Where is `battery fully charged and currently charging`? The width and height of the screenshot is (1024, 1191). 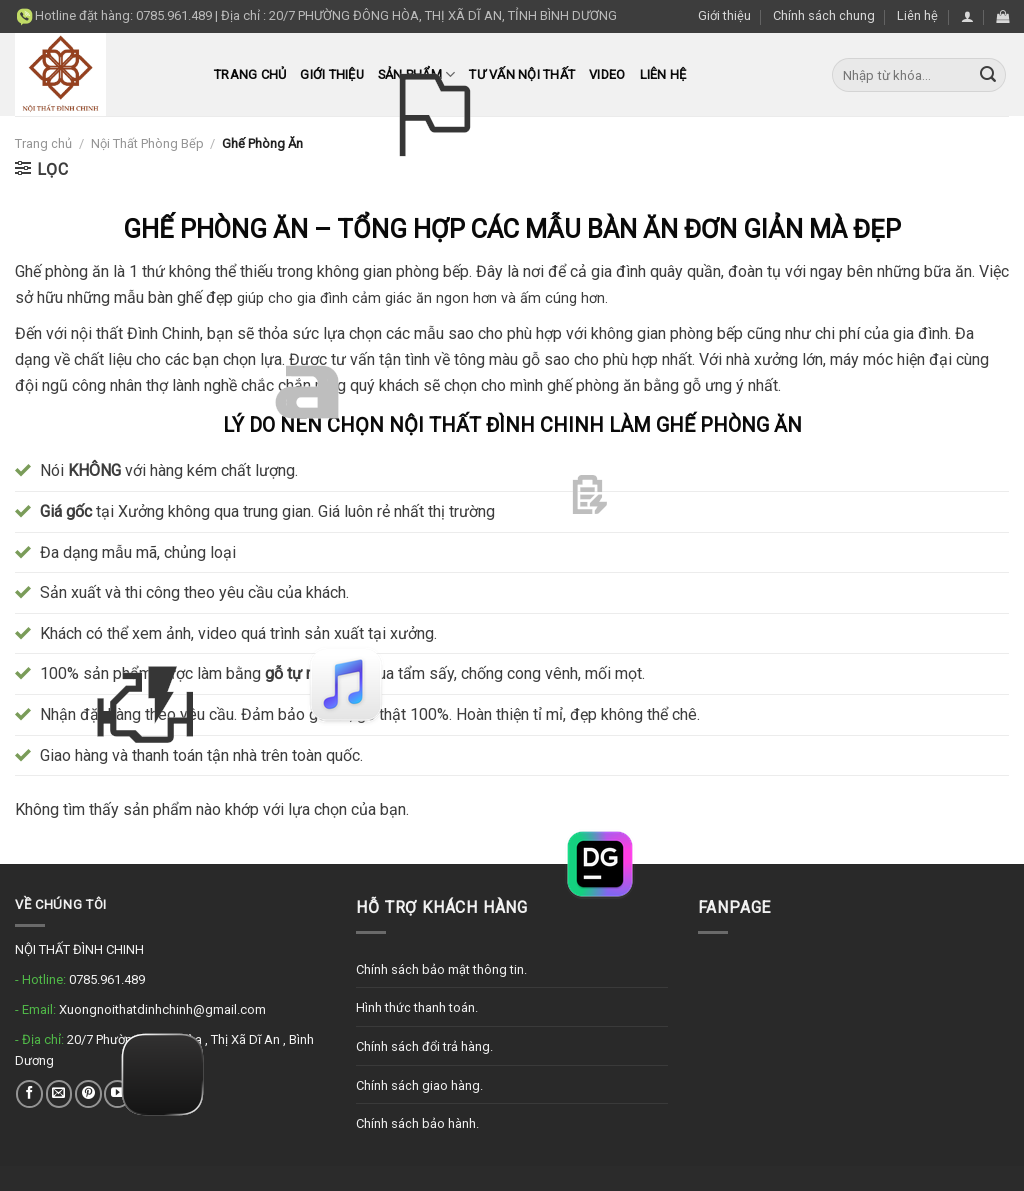
battery fully charged and currently charging is located at coordinates (587, 494).